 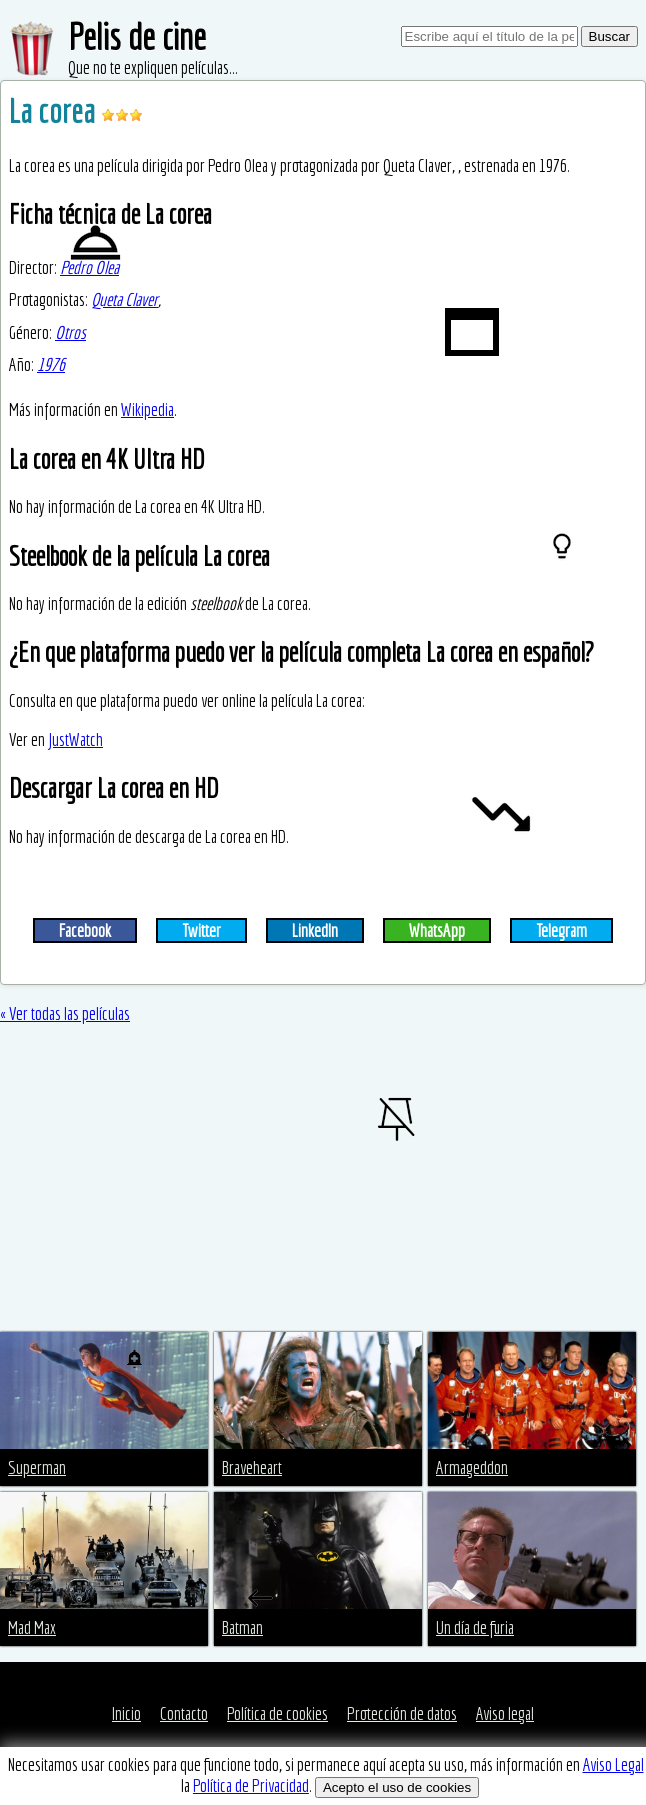 I want to click on access tips or suggestions, so click(x=562, y=546).